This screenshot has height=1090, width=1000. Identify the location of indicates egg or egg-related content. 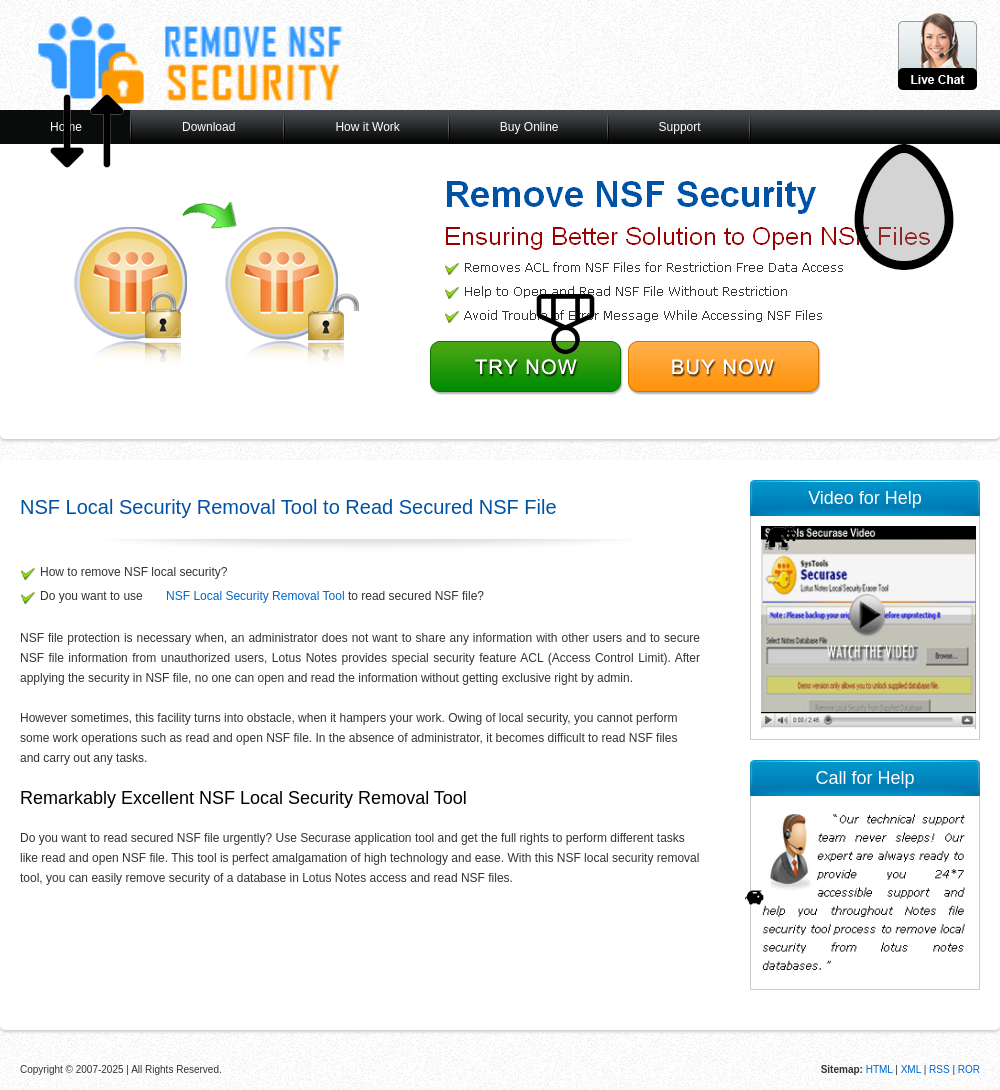
(904, 207).